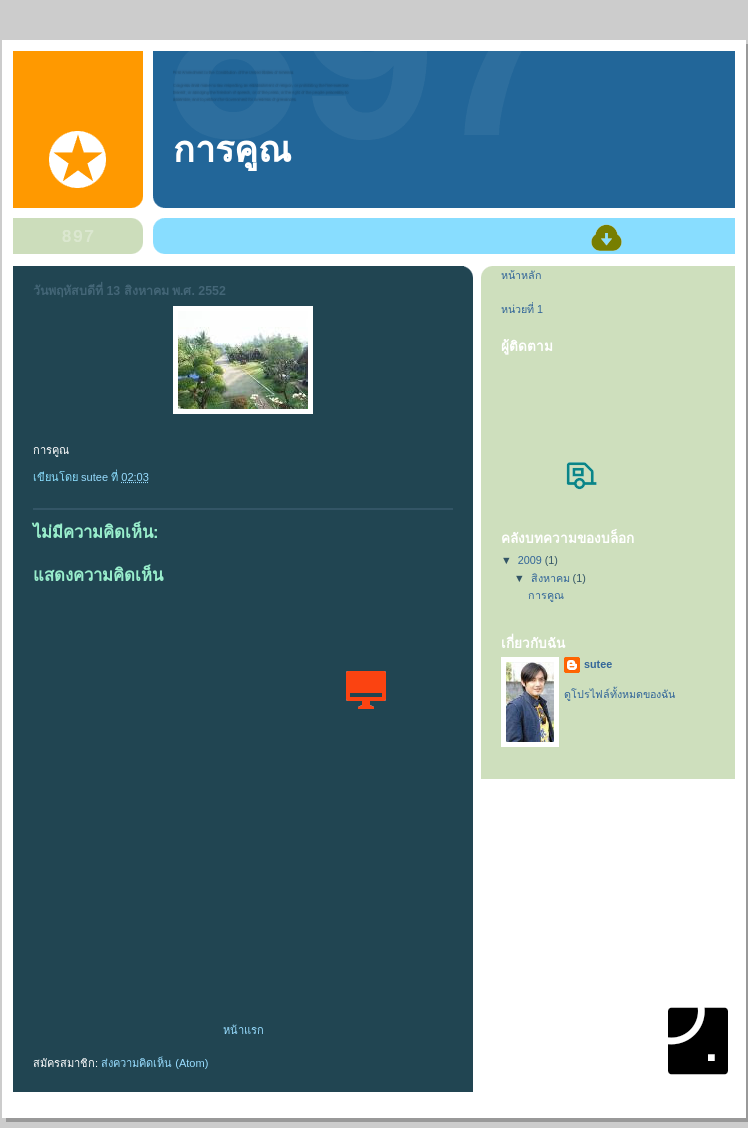 Image resolution: width=748 pixels, height=1128 pixels. Describe the element at coordinates (606, 238) in the screenshot. I see `download file from cloud storage` at that location.